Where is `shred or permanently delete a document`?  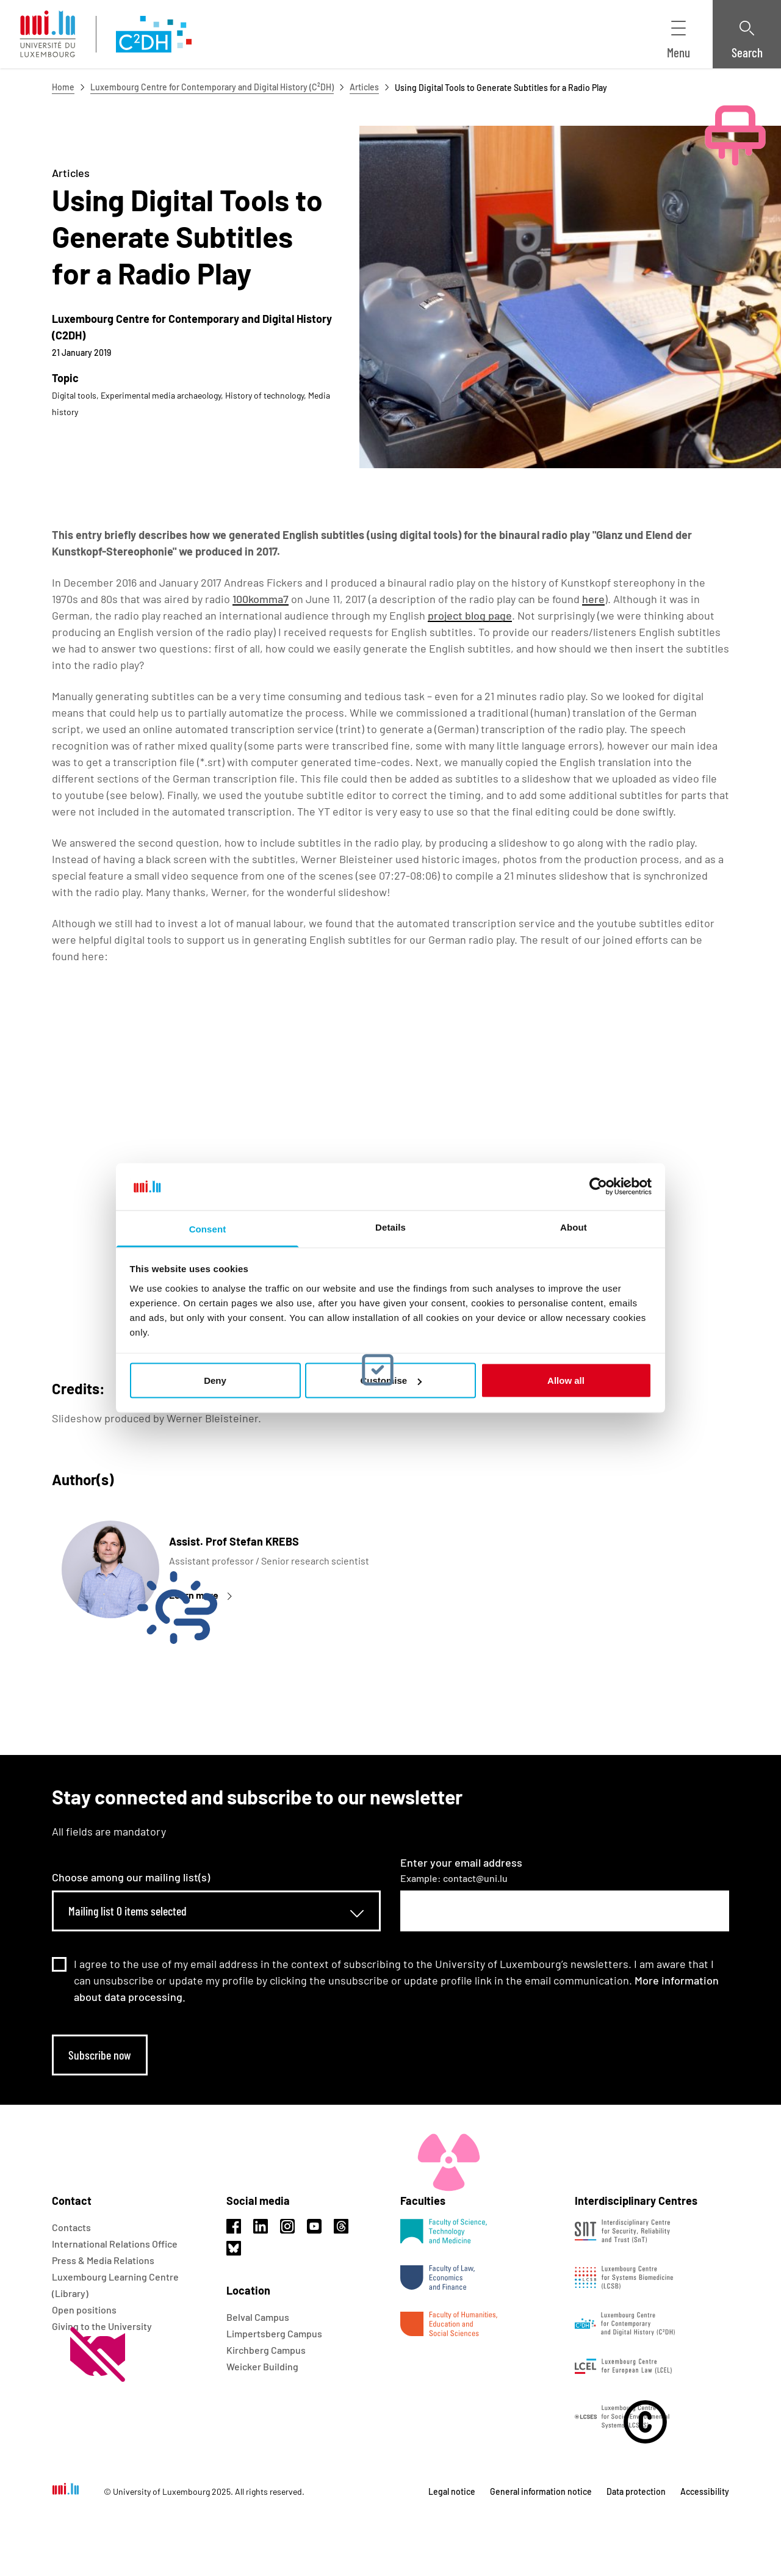 shred or permanently delete a document is located at coordinates (735, 136).